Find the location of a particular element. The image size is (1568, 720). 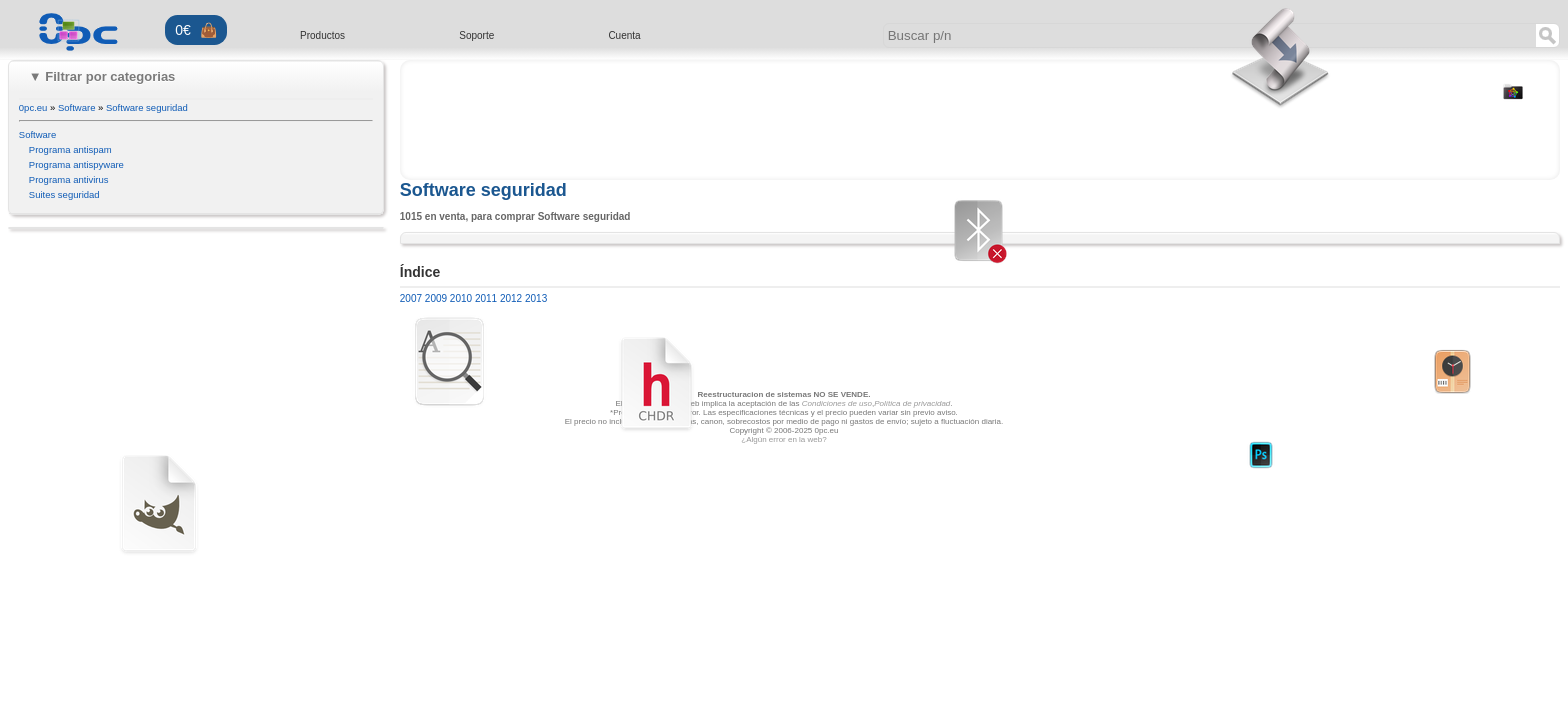

run an applescript droplet application is located at coordinates (1280, 56).